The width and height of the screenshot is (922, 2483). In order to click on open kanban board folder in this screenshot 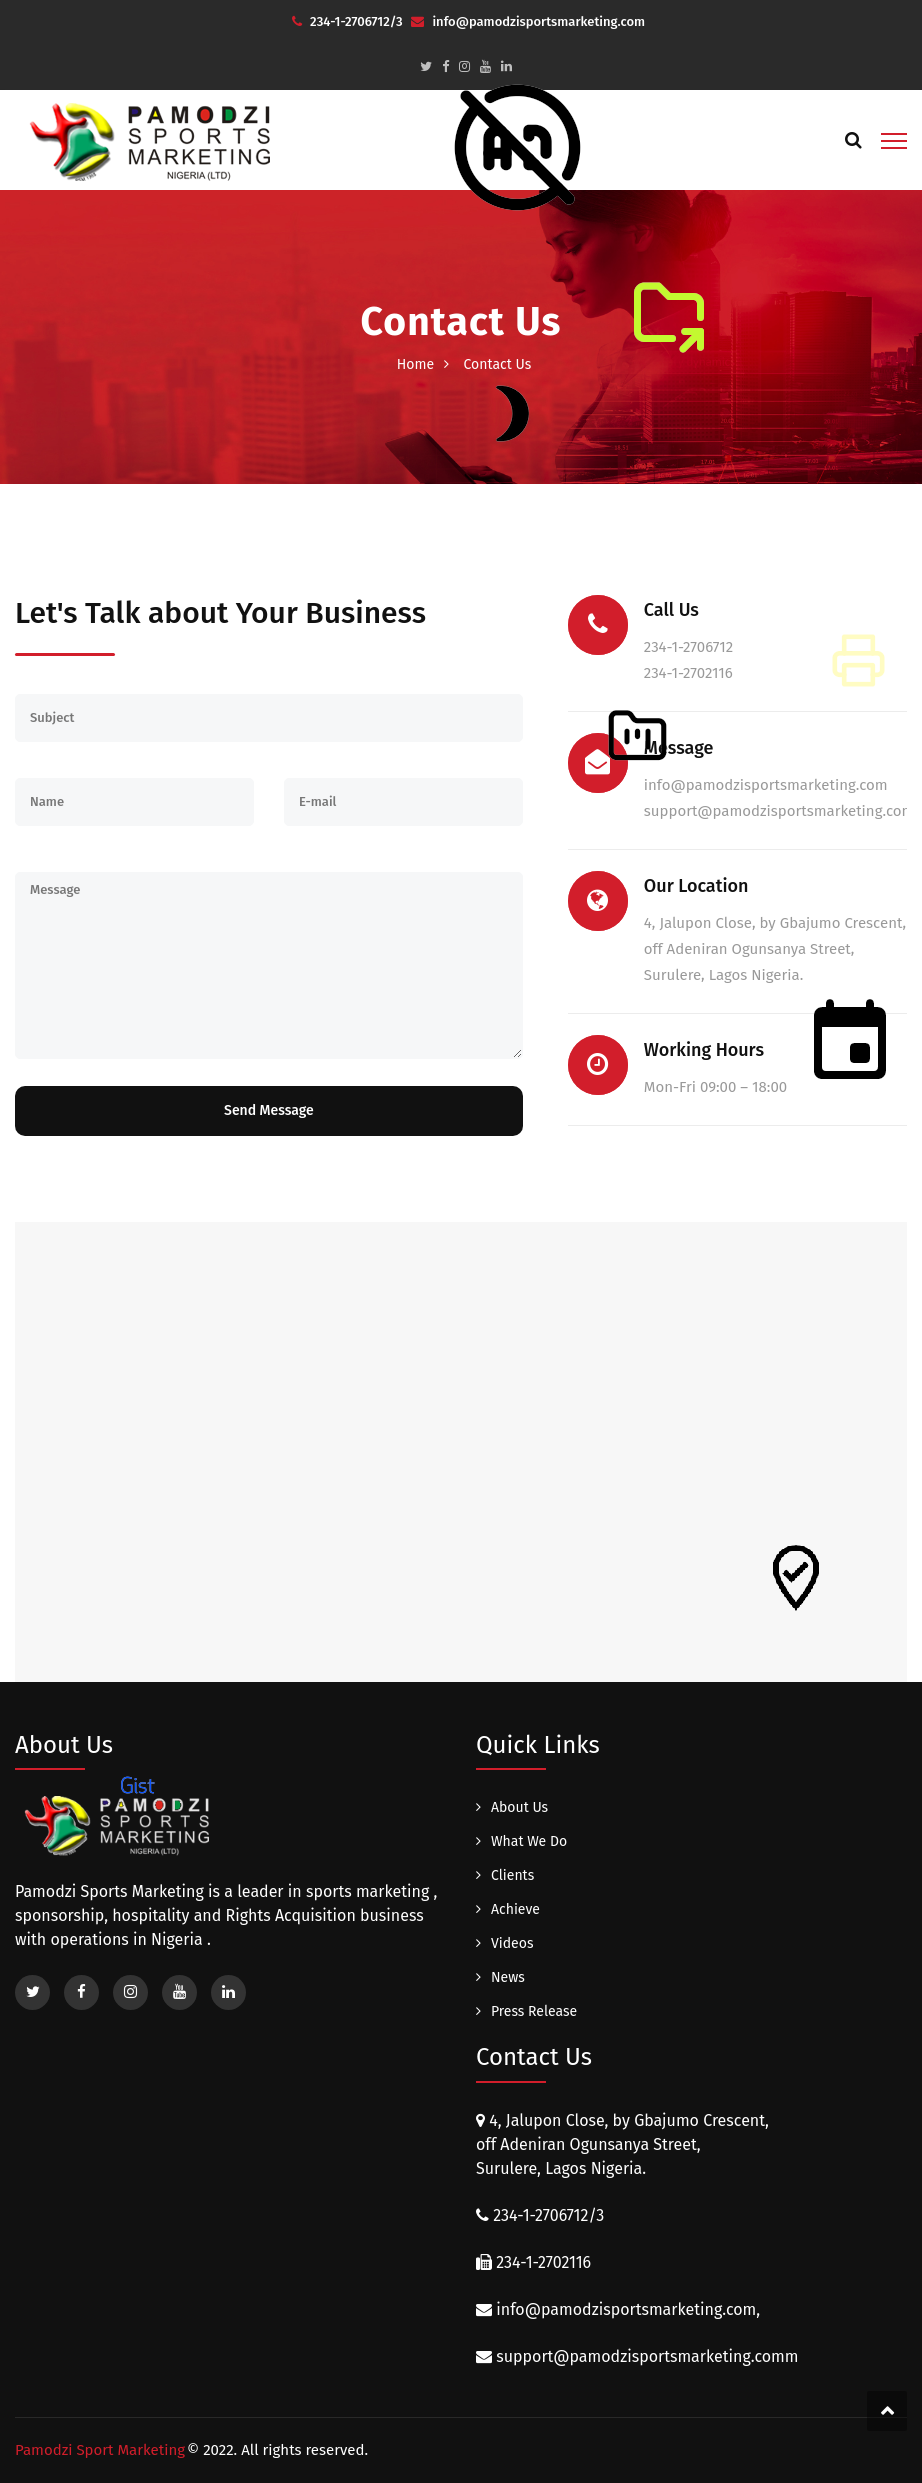, I will do `click(637, 736)`.